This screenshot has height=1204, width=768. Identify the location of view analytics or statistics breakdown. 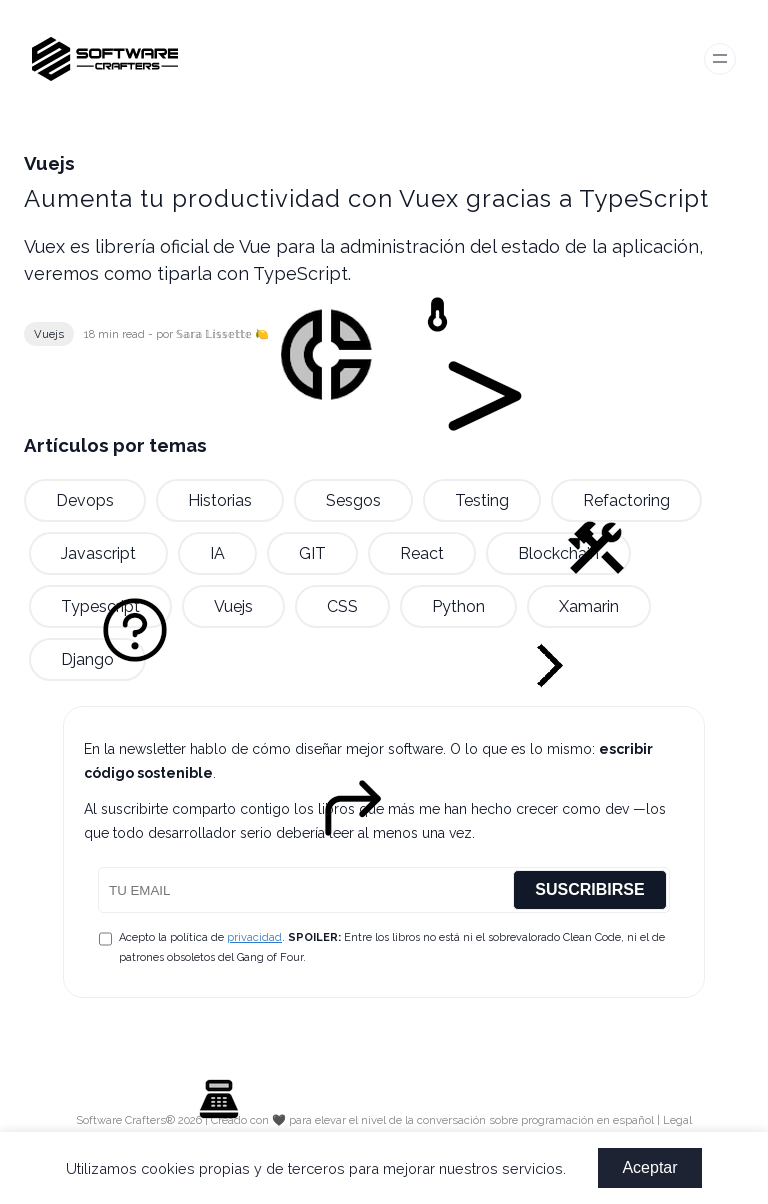
(326, 354).